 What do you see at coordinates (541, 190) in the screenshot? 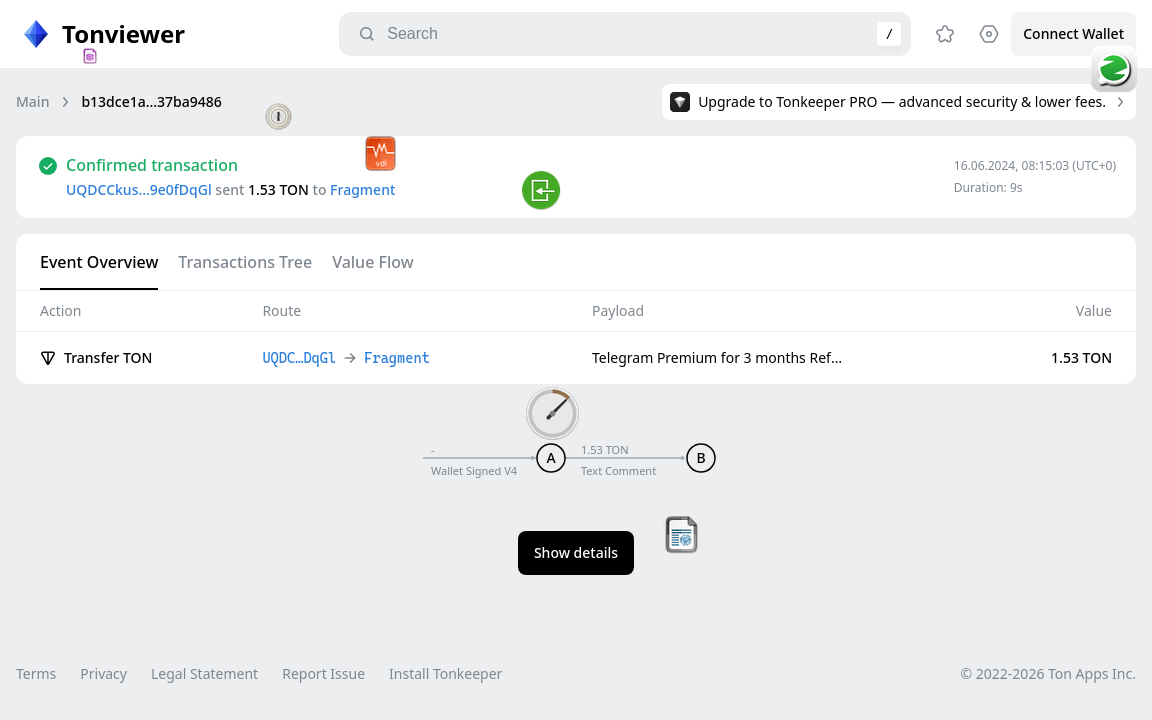
I see `log out of the current user session` at bounding box center [541, 190].